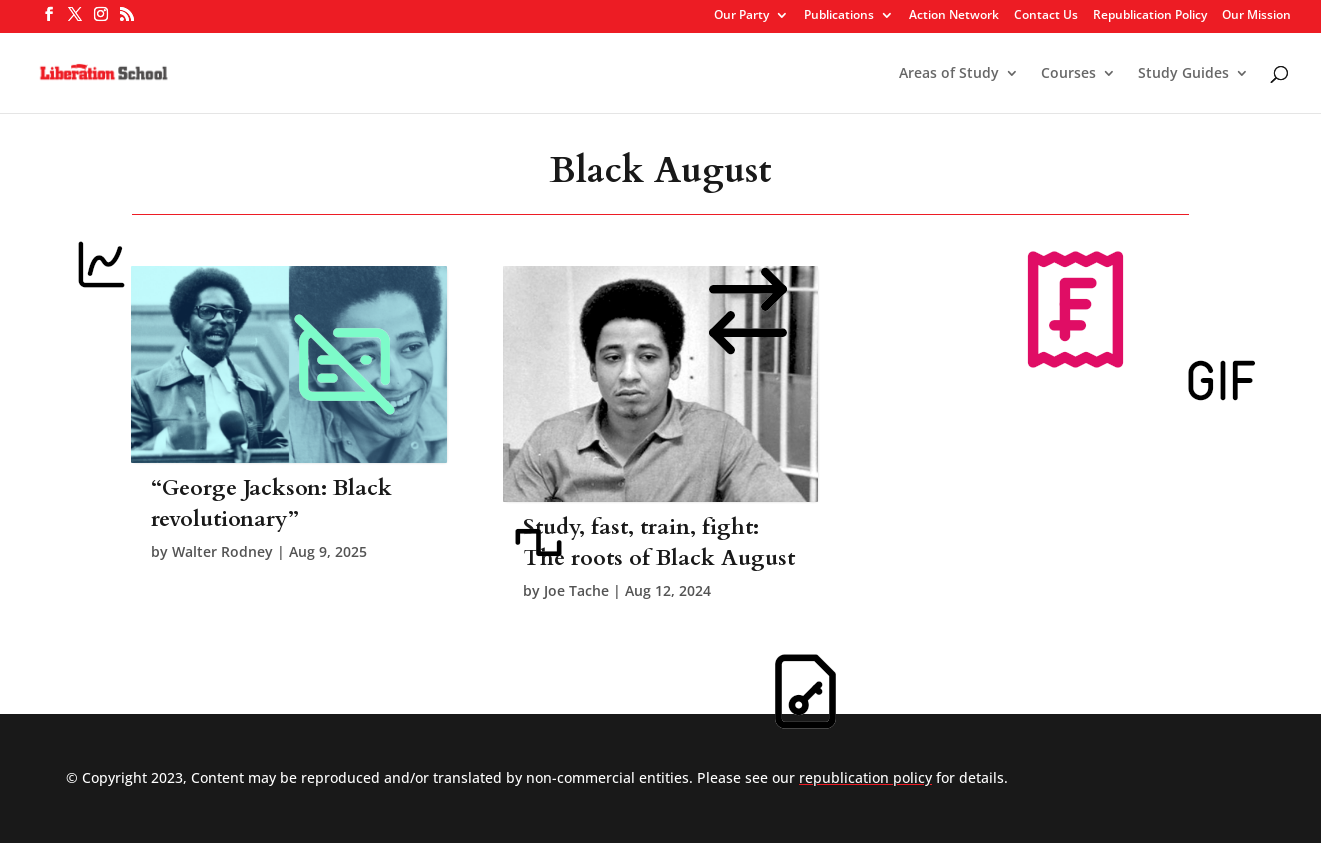 Image resolution: width=1321 pixels, height=852 pixels. Describe the element at coordinates (101, 264) in the screenshot. I see `view trend data with smooth curve visualization` at that location.